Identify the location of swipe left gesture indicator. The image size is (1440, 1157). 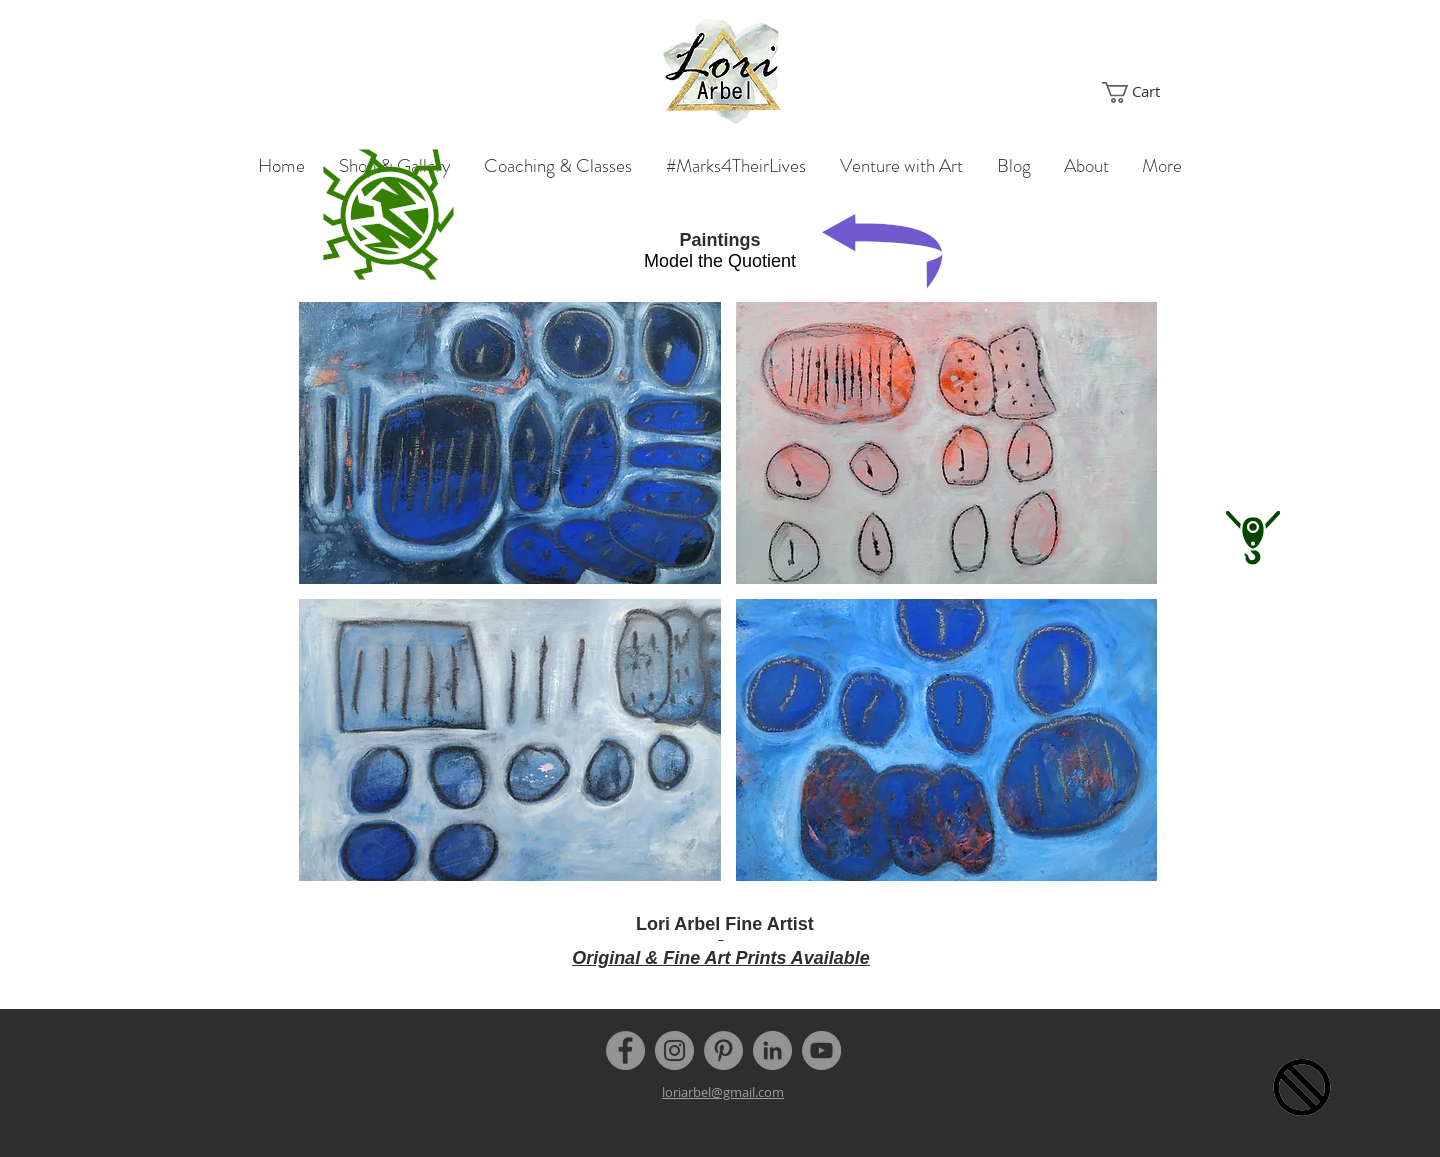
(880, 247).